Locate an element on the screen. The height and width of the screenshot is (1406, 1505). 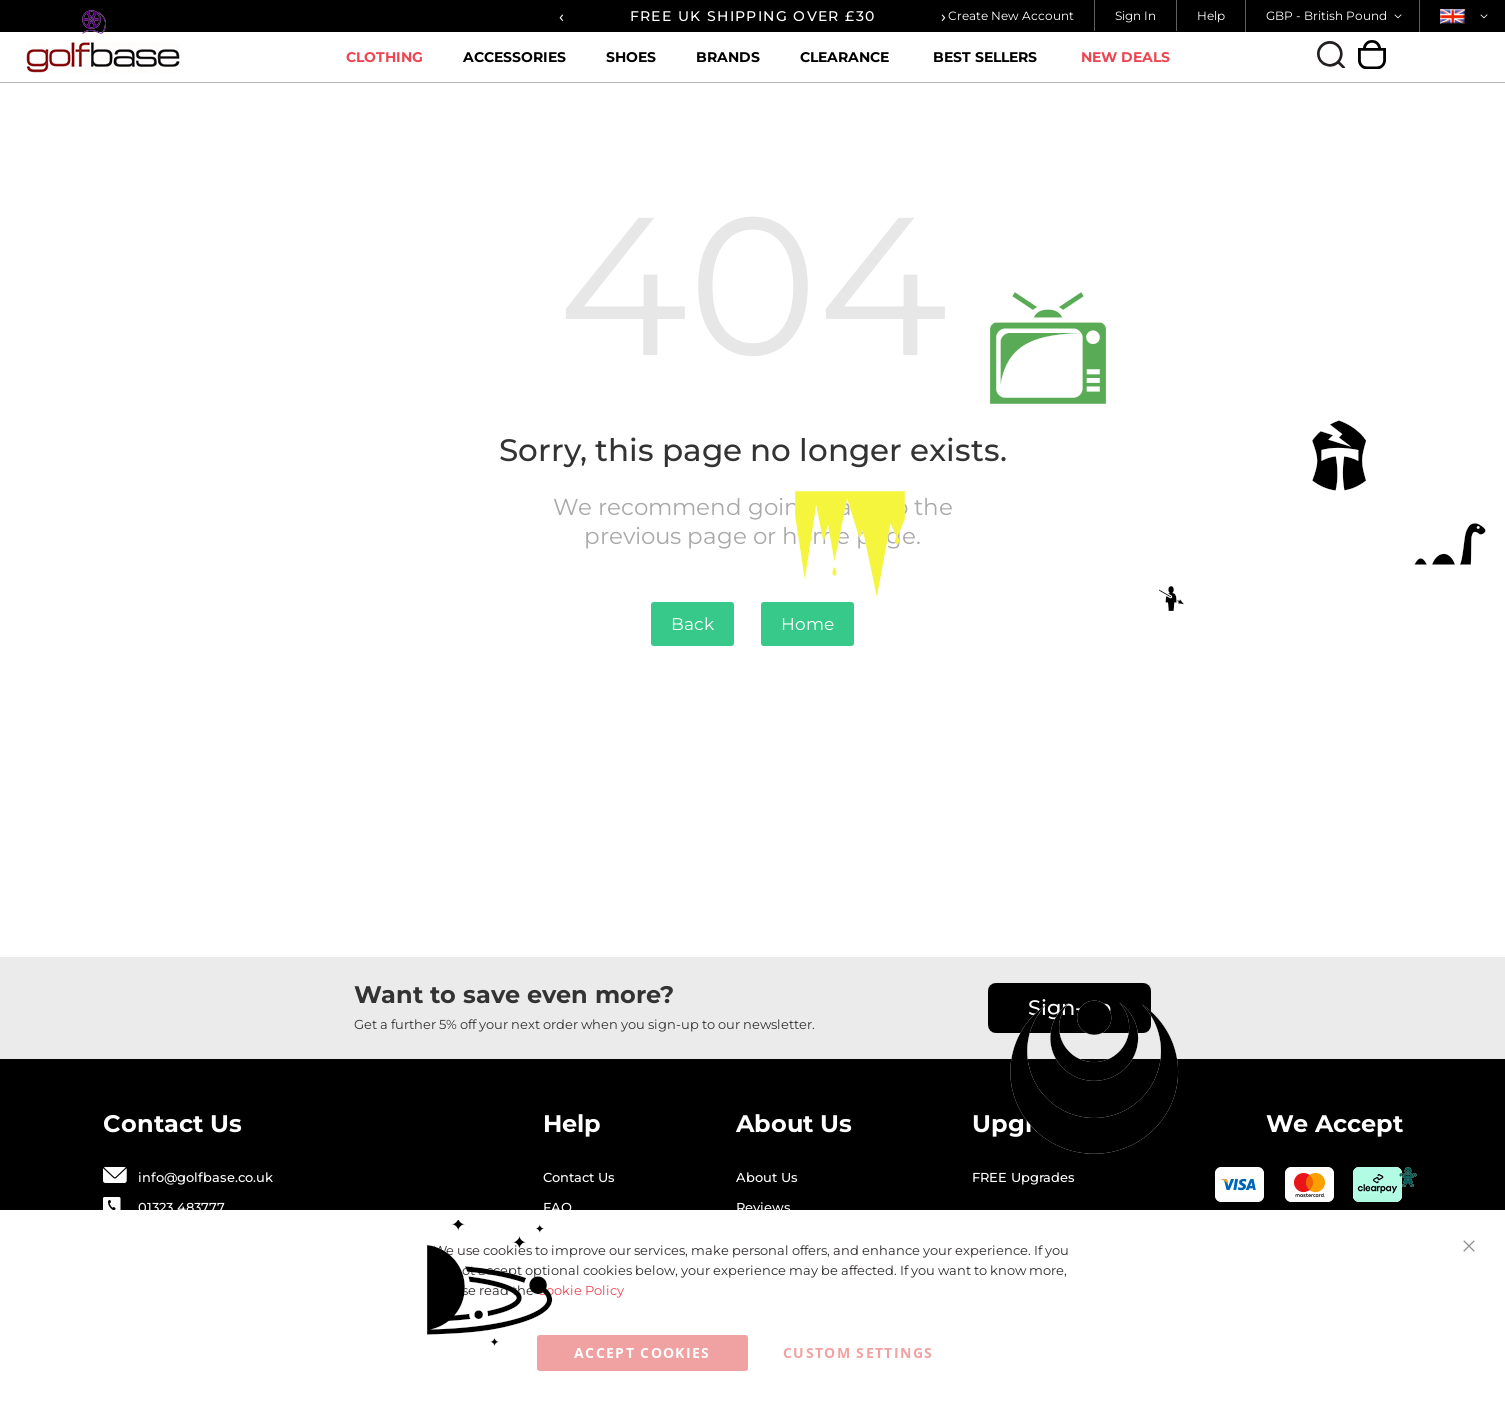
access video or film content is located at coordinates (94, 22).